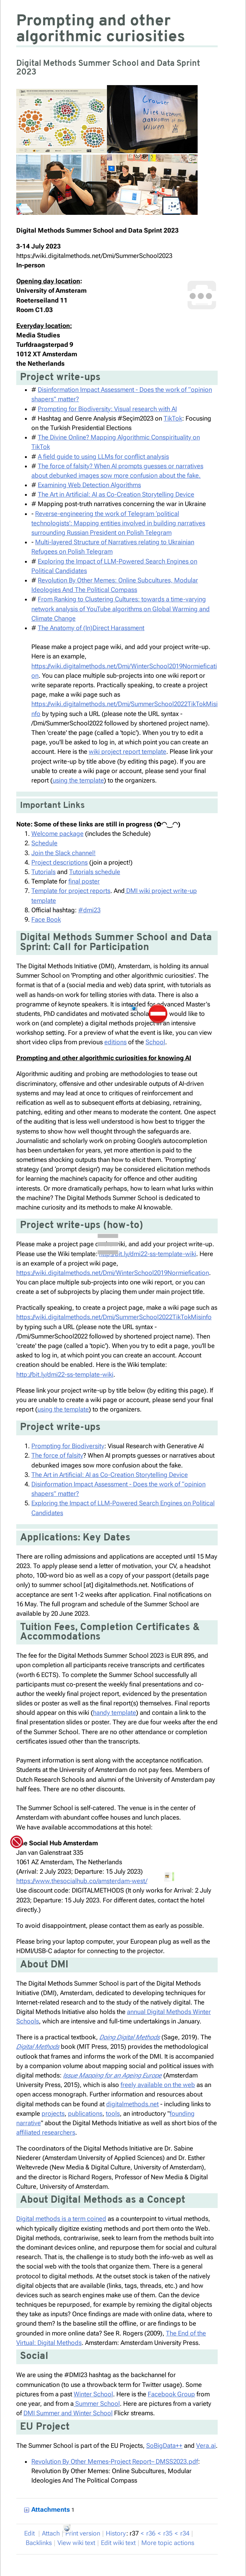 Image resolution: width=246 pixels, height=2576 pixels. What do you see at coordinates (158, 1014) in the screenshot?
I see `indicates an error or critical issue has occurred` at bounding box center [158, 1014].